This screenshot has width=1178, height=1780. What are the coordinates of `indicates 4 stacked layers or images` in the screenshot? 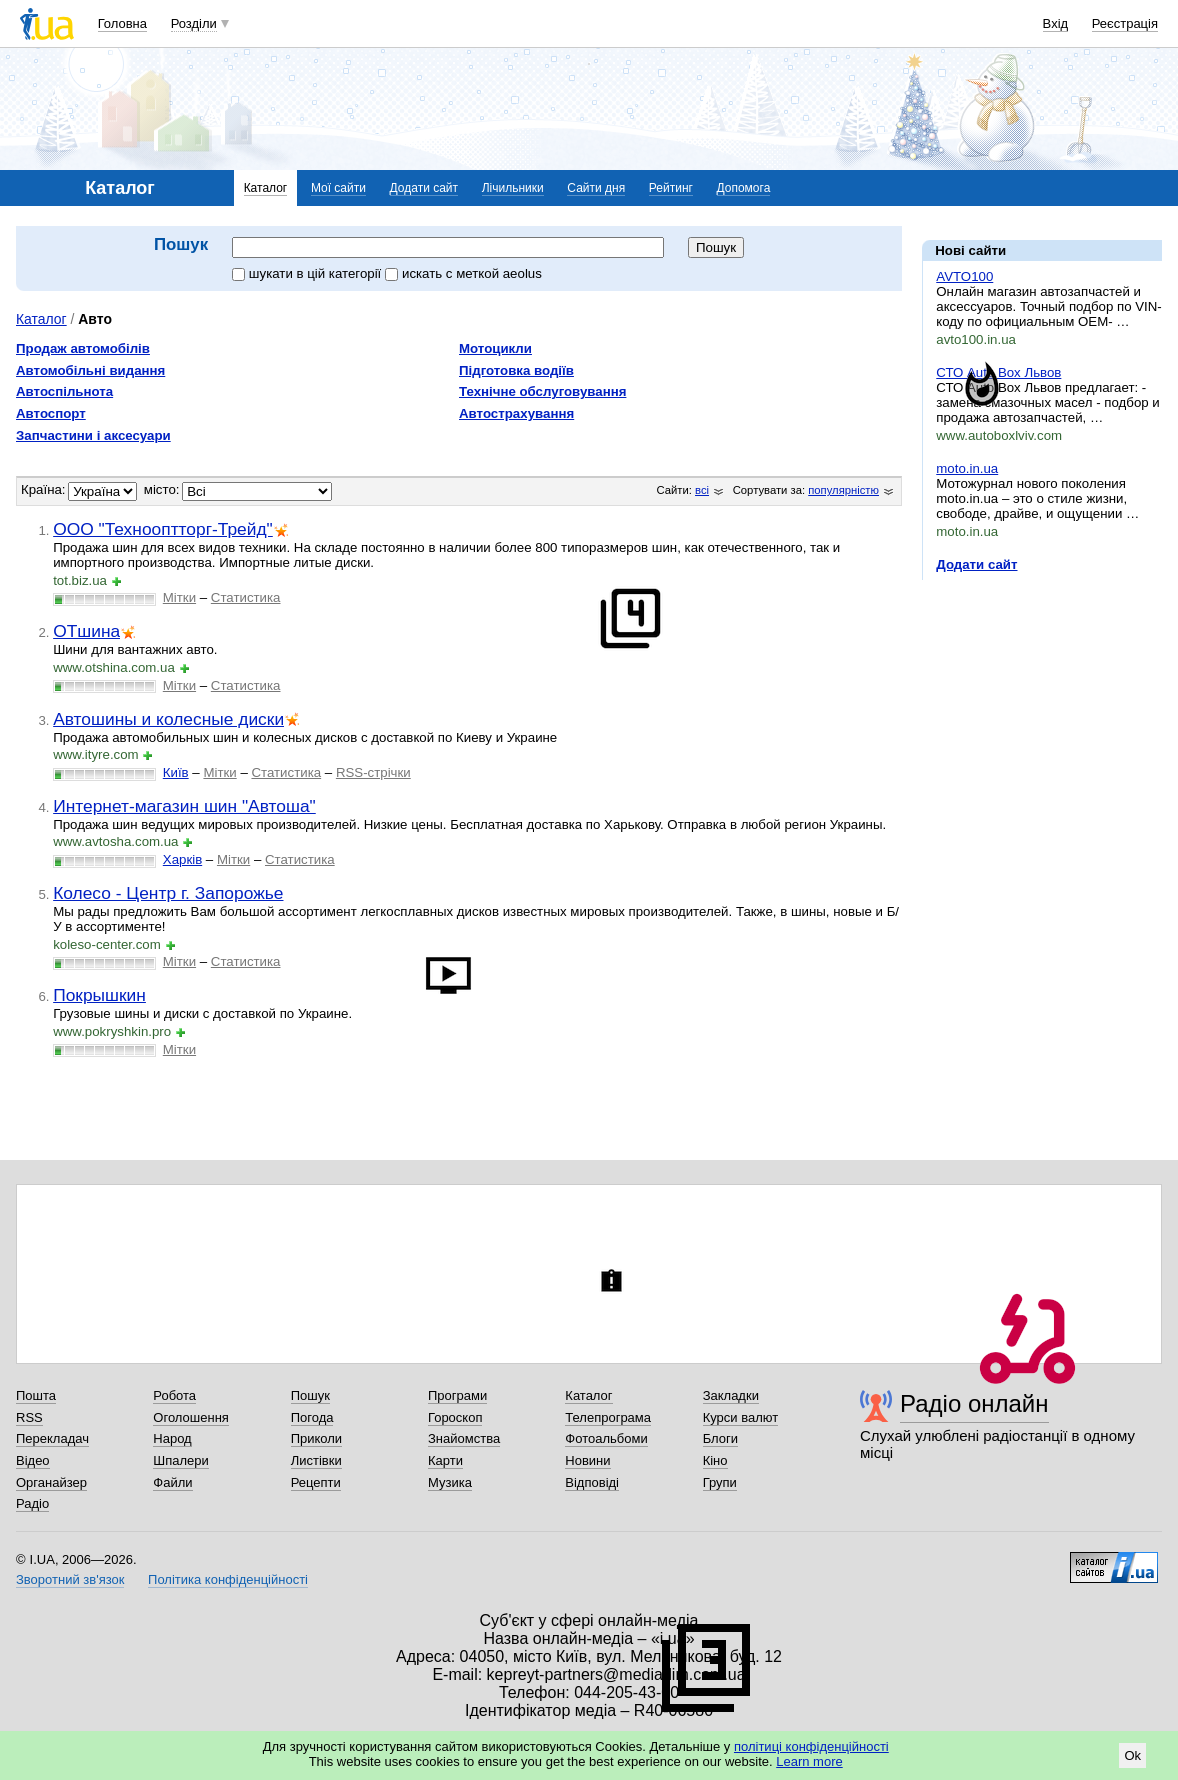 It's located at (630, 618).